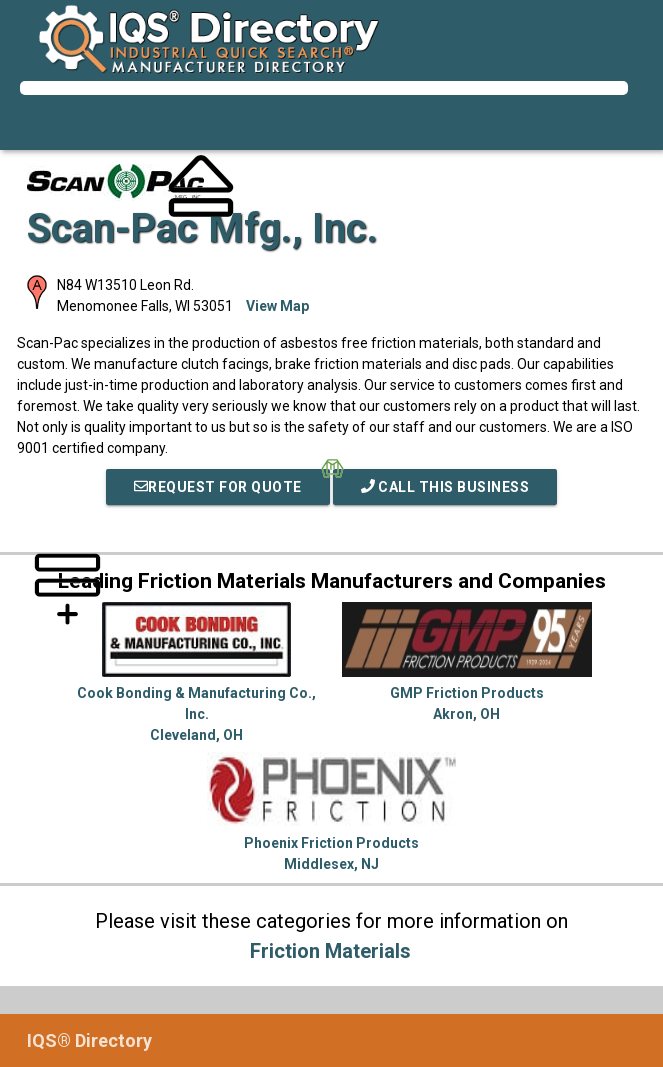 The height and width of the screenshot is (1067, 663). Describe the element at coordinates (67, 583) in the screenshot. I see `add a new row to the bottom of a table` at that location.